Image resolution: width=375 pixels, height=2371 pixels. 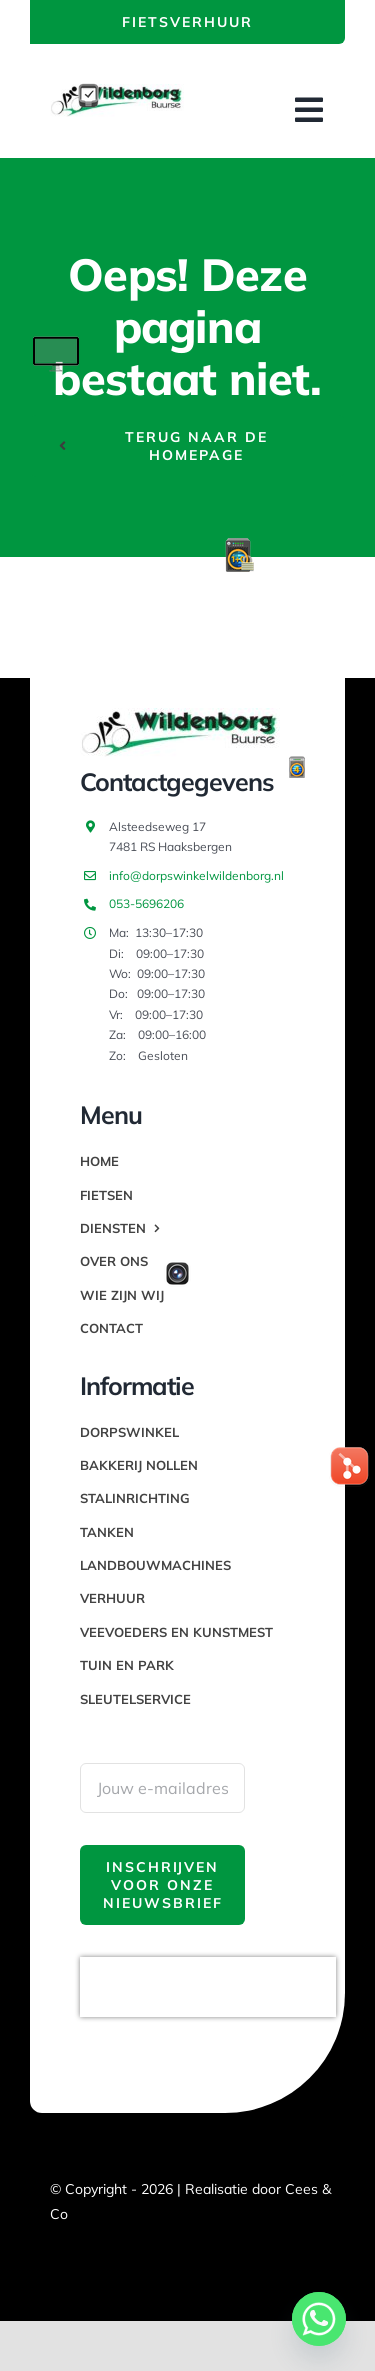 I want to click on access RAID 4 storage configuration settings, so click(x=297, y=767).